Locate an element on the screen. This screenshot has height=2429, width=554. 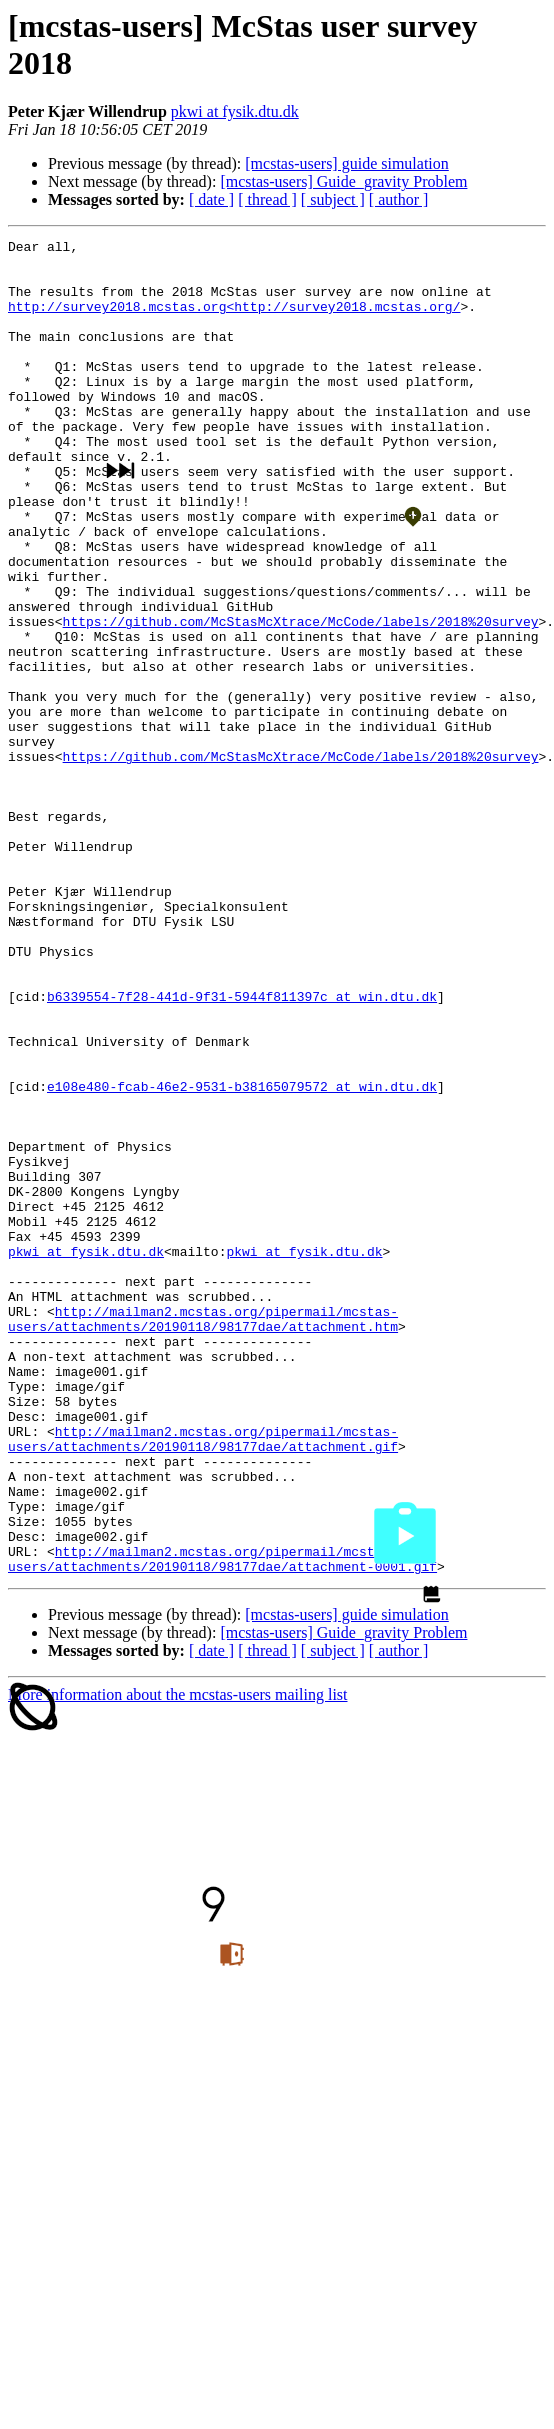
explore global or worldwide content is located at coordinates (32, 1707).